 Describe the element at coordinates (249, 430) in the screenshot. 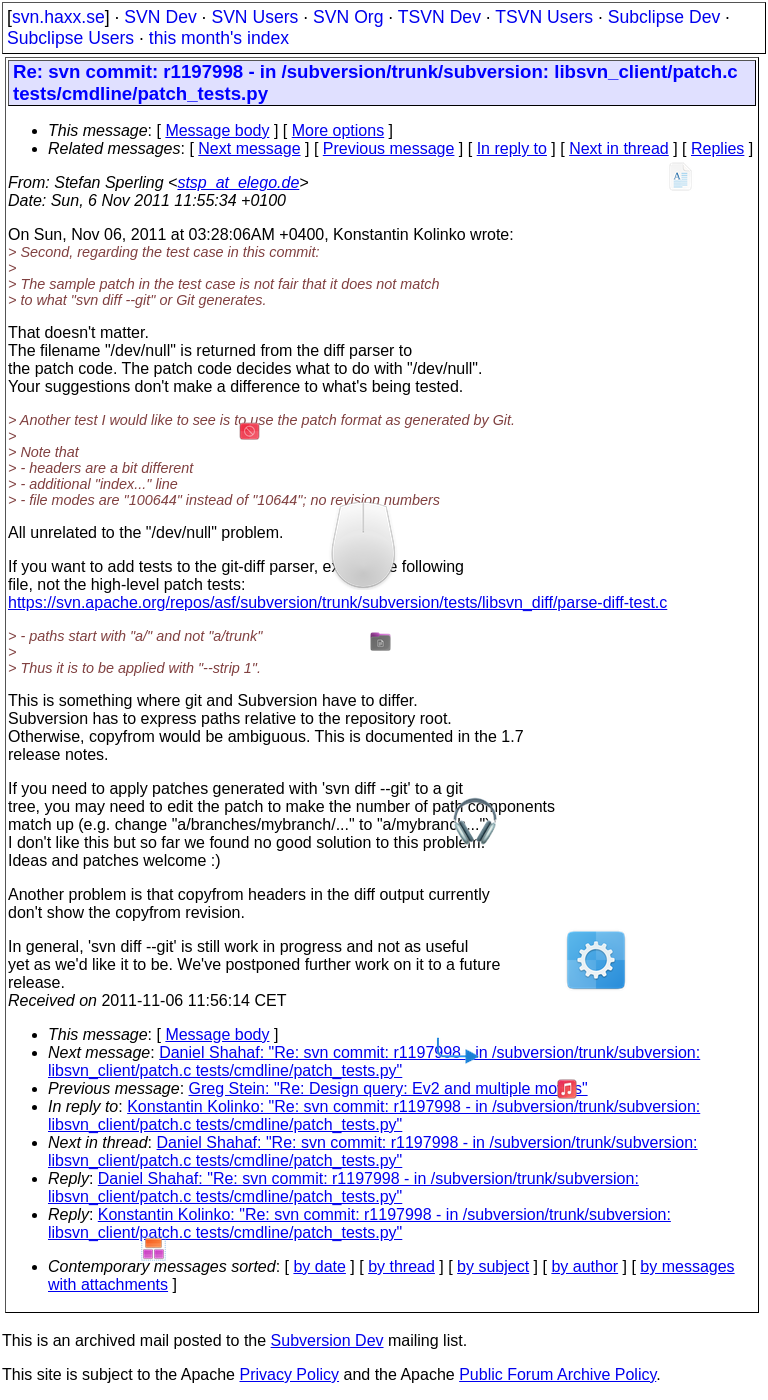

I see `indicates a missing or broken image` at that location.